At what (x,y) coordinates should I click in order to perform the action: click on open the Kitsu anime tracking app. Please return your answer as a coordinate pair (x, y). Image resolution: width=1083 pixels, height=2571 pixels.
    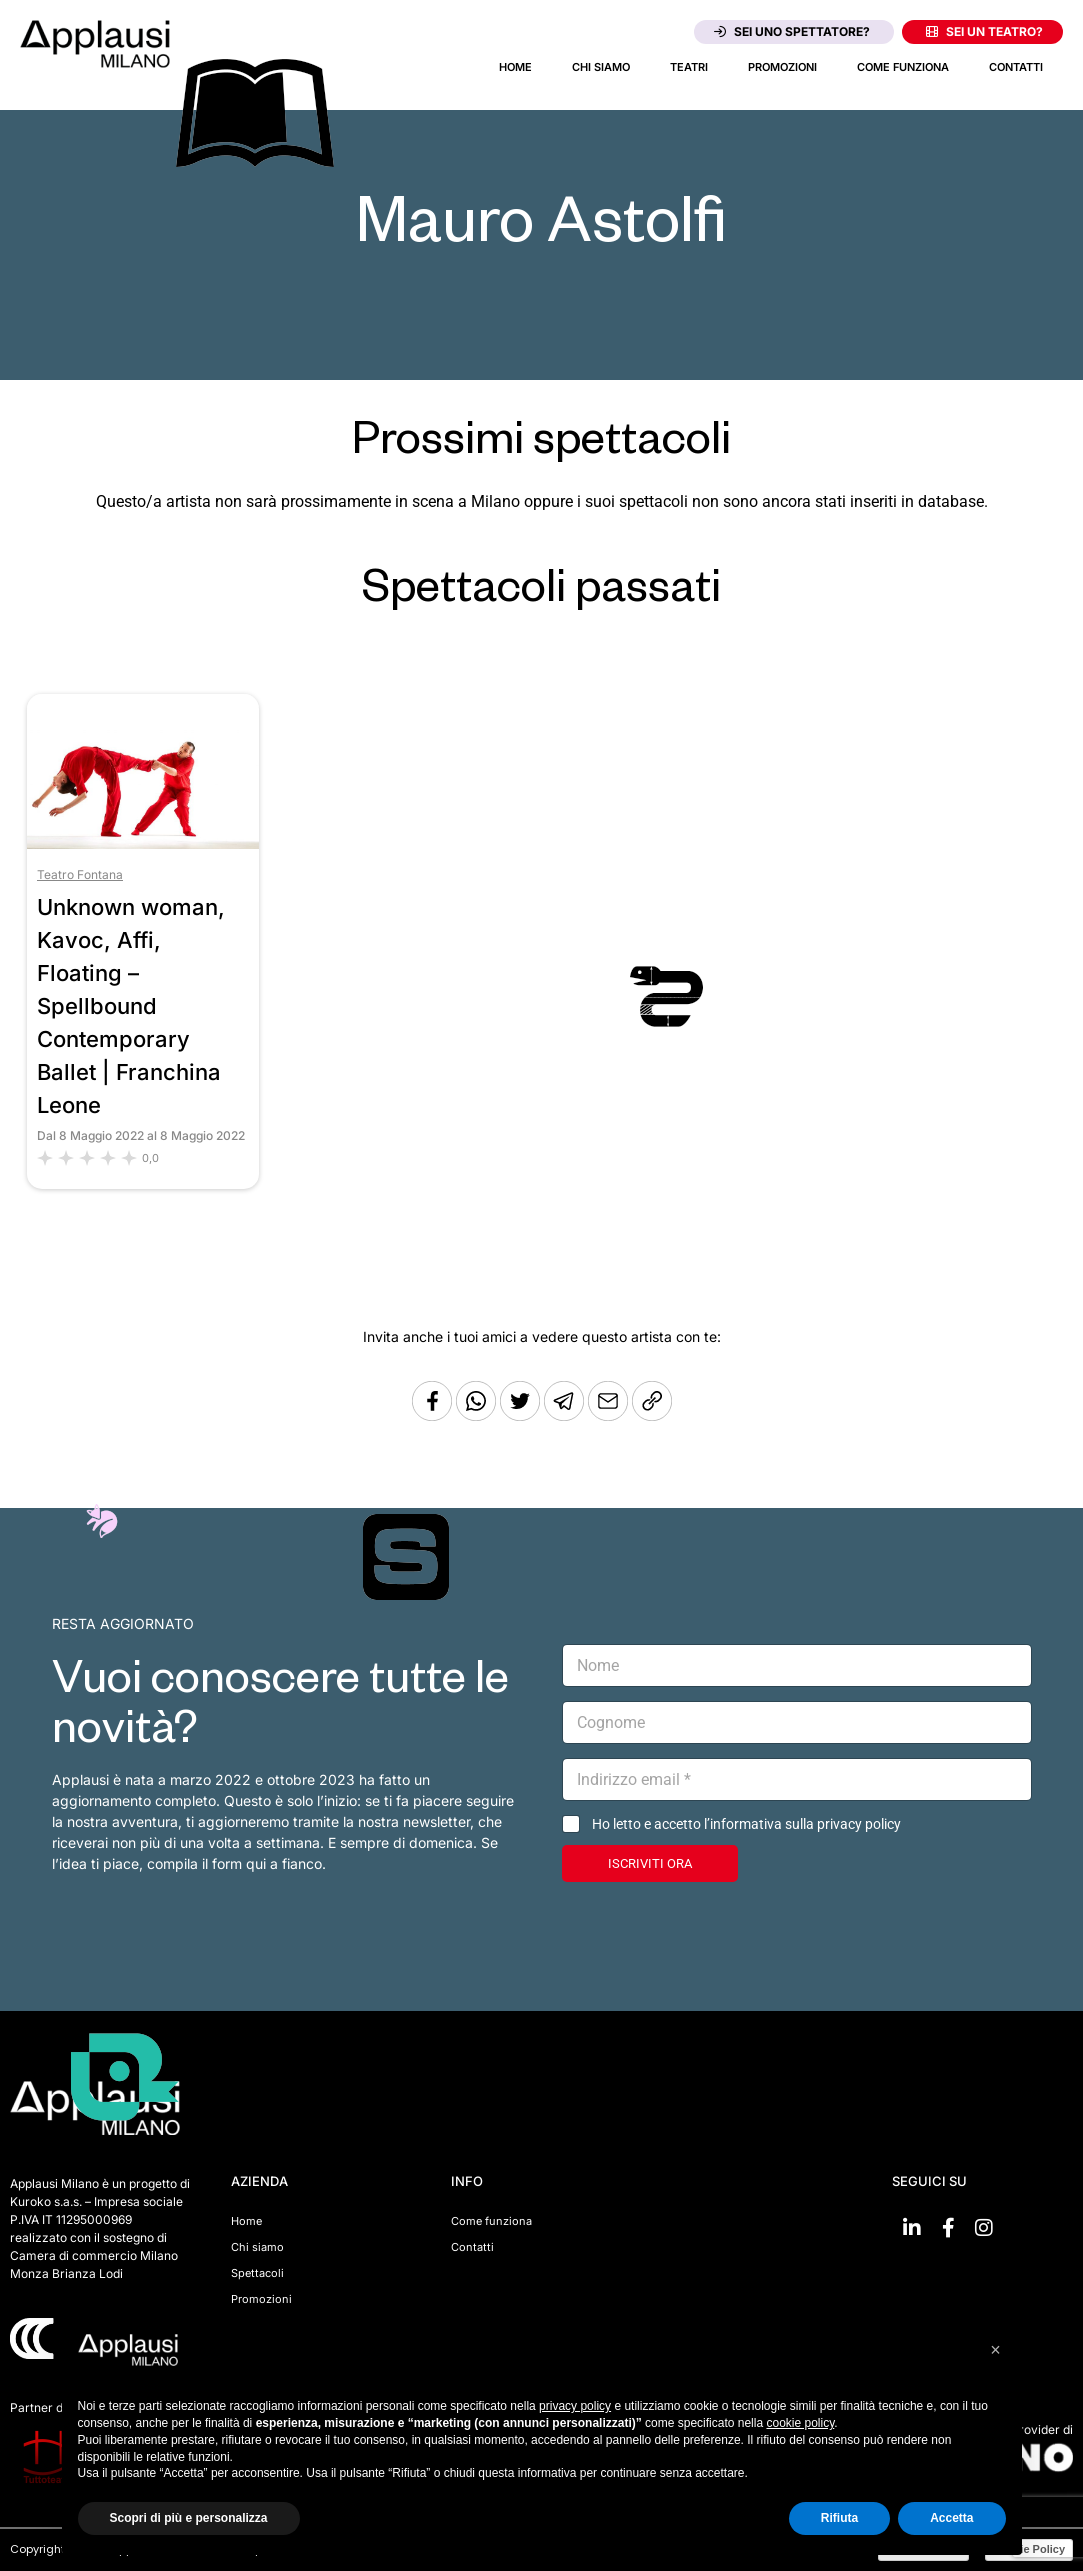
    Looking at the image, I should click on (102, 1521).